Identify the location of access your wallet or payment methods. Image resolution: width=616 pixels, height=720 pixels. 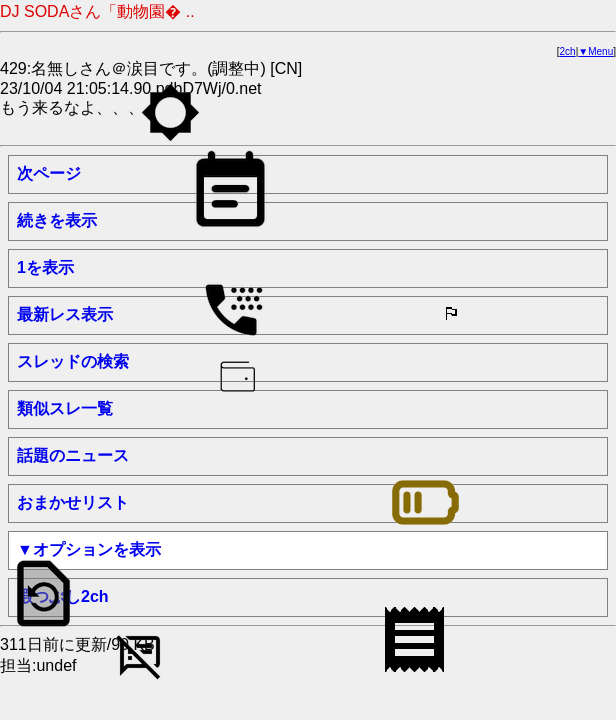
(237, 378).